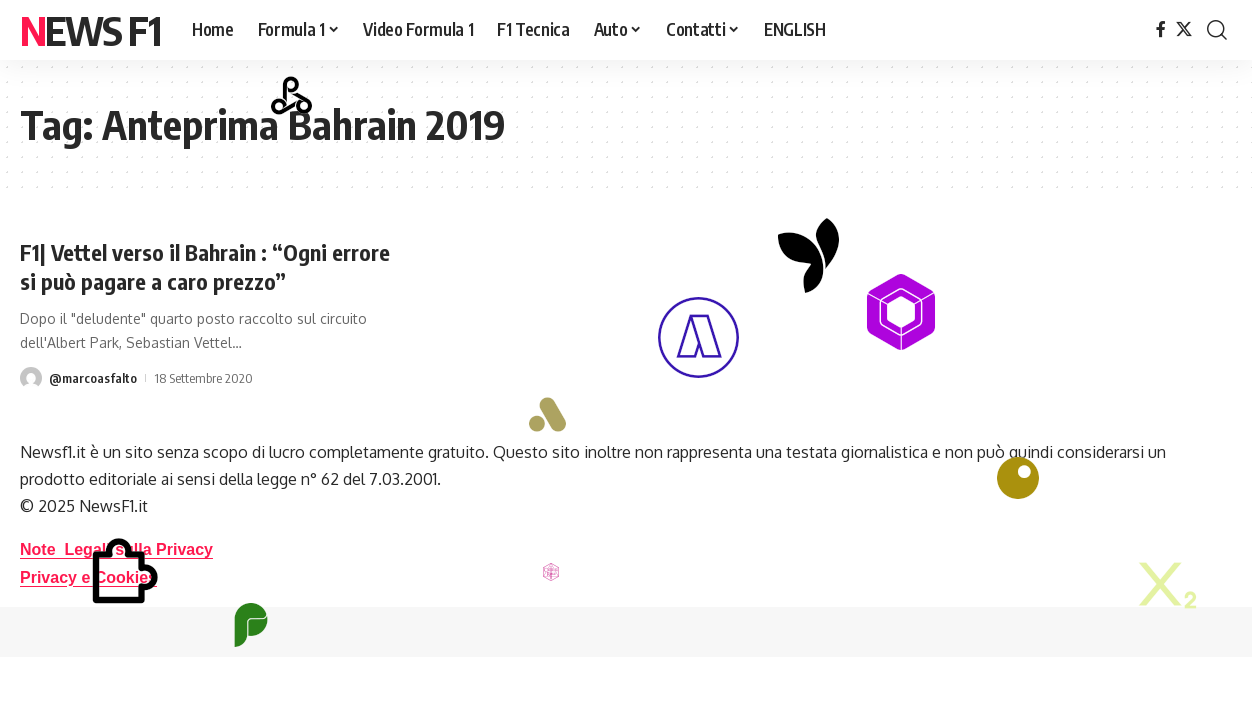 The width and height of the screenshot is (1252, 720). Describe the element at coordinates (551, 572) in the screenshot. I see `critical role official logo` at that location.